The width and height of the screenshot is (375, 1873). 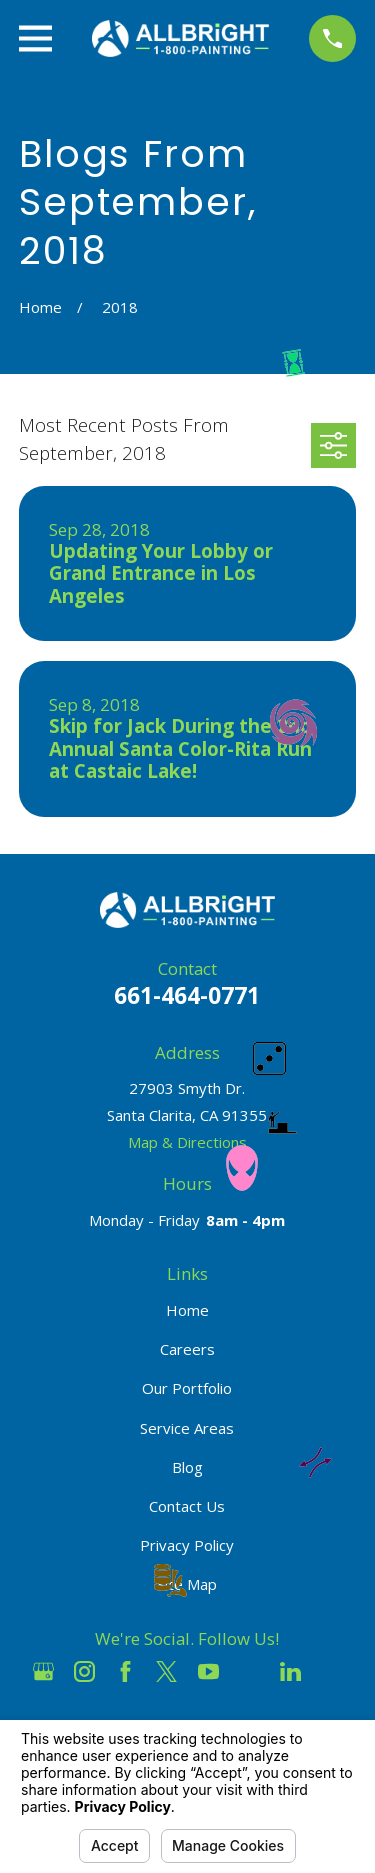 What do you see at coordinates (293, 723) in the screenshot?
I see `decorative floral or nature-themed game element` at bounding box center [293, 723].